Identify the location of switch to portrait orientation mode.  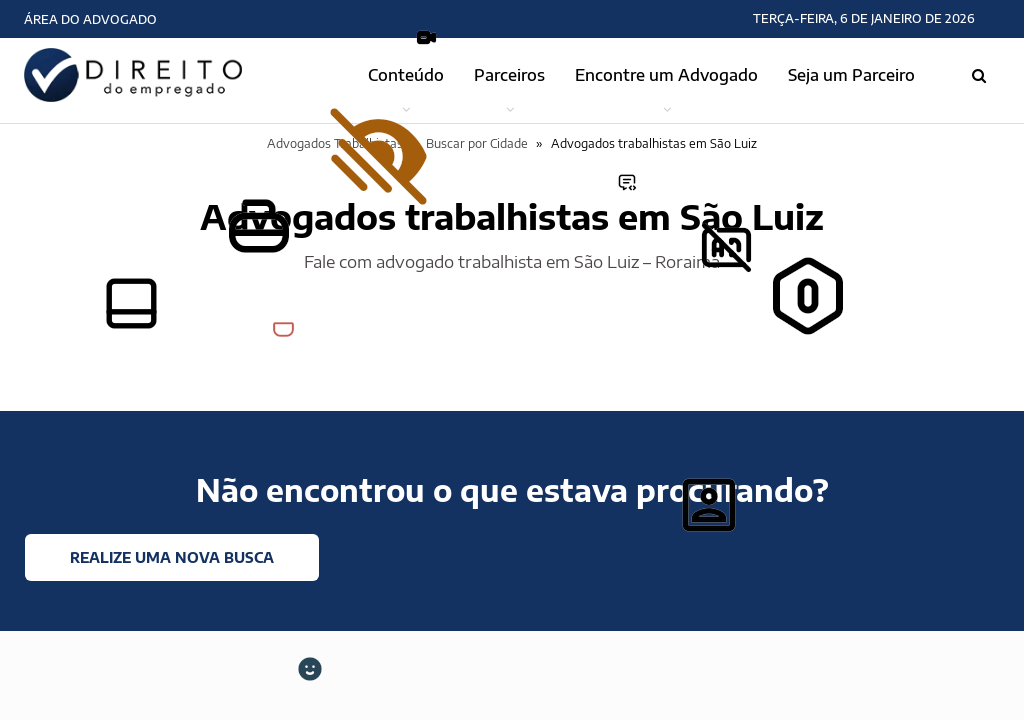
(709, 505).